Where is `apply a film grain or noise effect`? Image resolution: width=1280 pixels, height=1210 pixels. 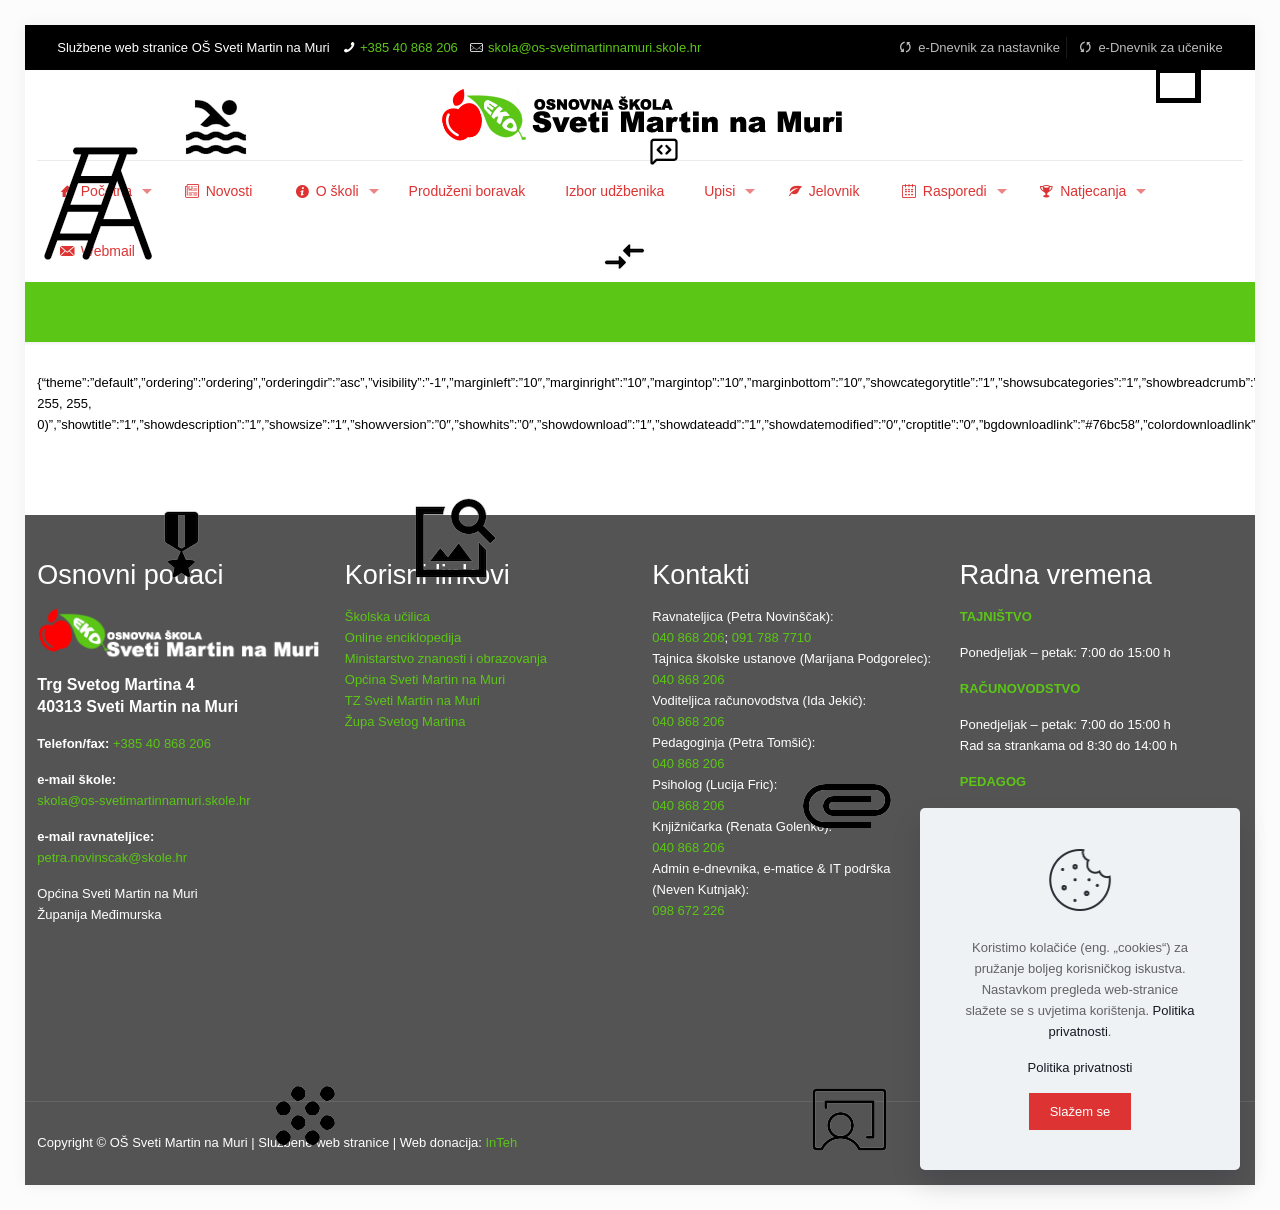 apply a film grain or noise effect is located at coordinates (305, 1115).